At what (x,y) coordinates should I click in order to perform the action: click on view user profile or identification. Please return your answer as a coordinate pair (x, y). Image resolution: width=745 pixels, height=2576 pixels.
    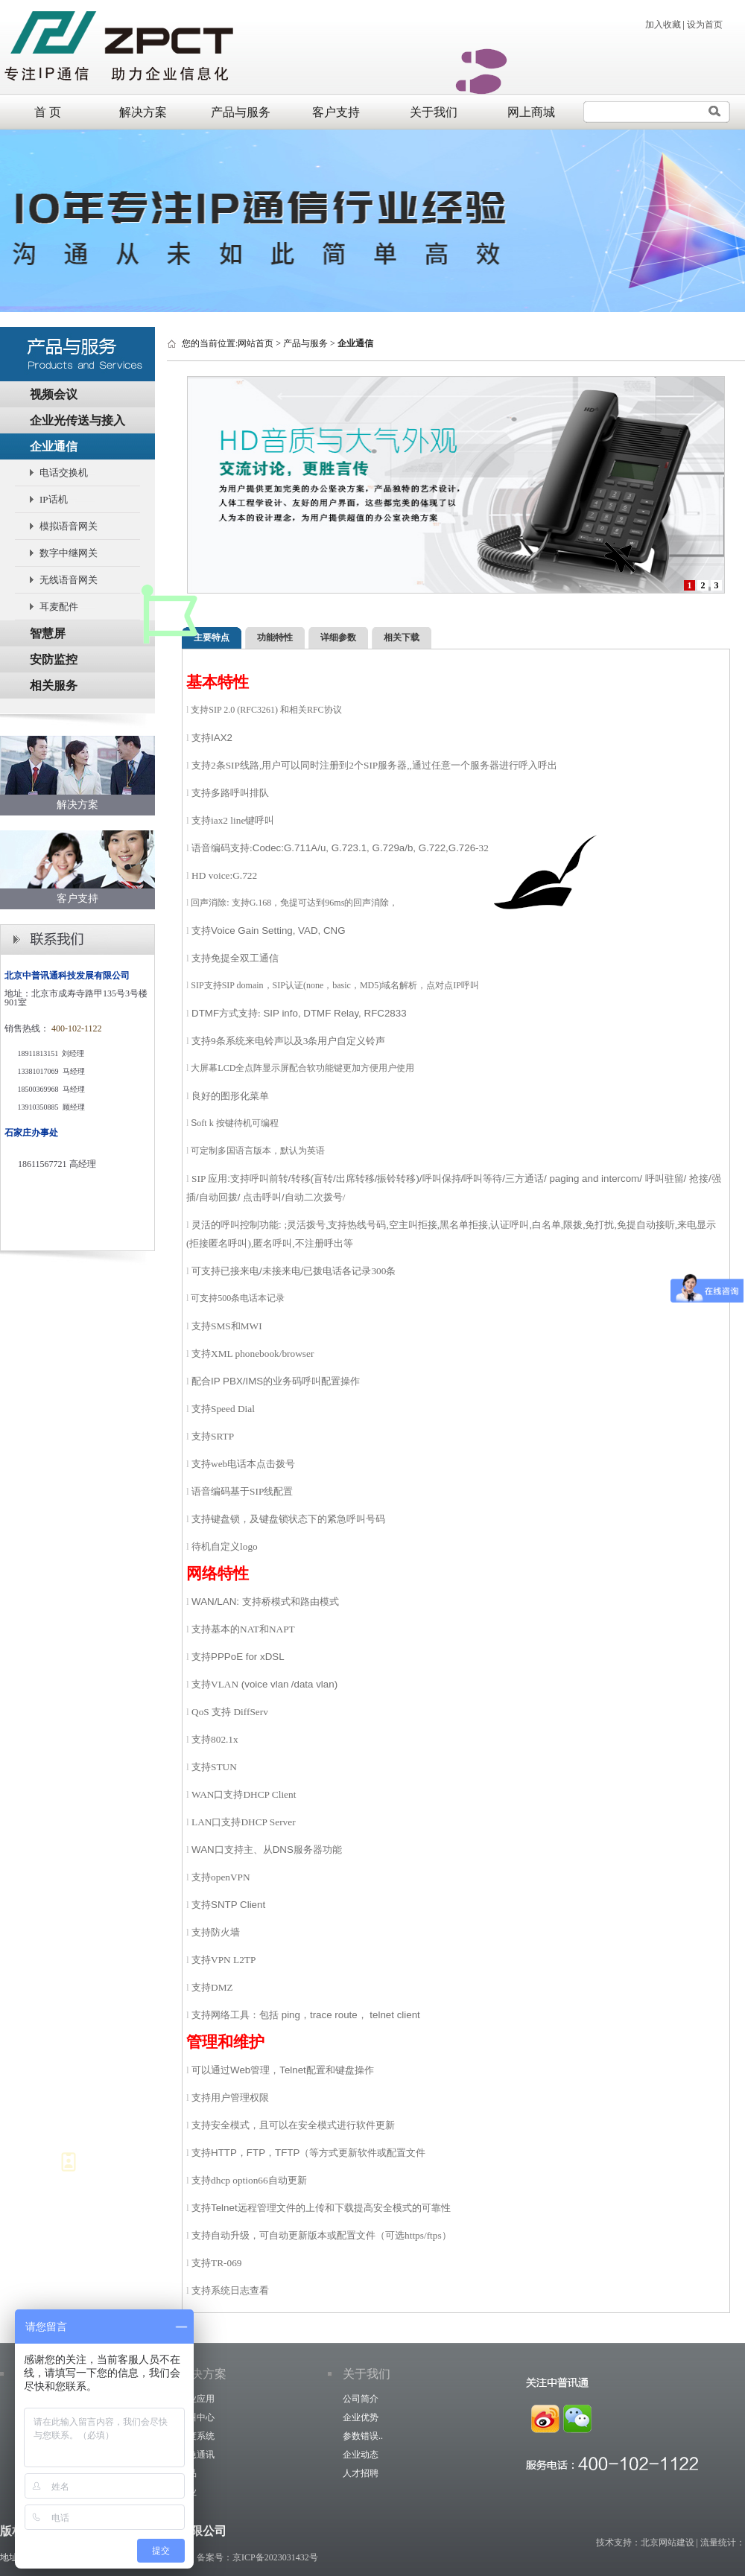
    Looking at the image, I should click on (69, 2162).